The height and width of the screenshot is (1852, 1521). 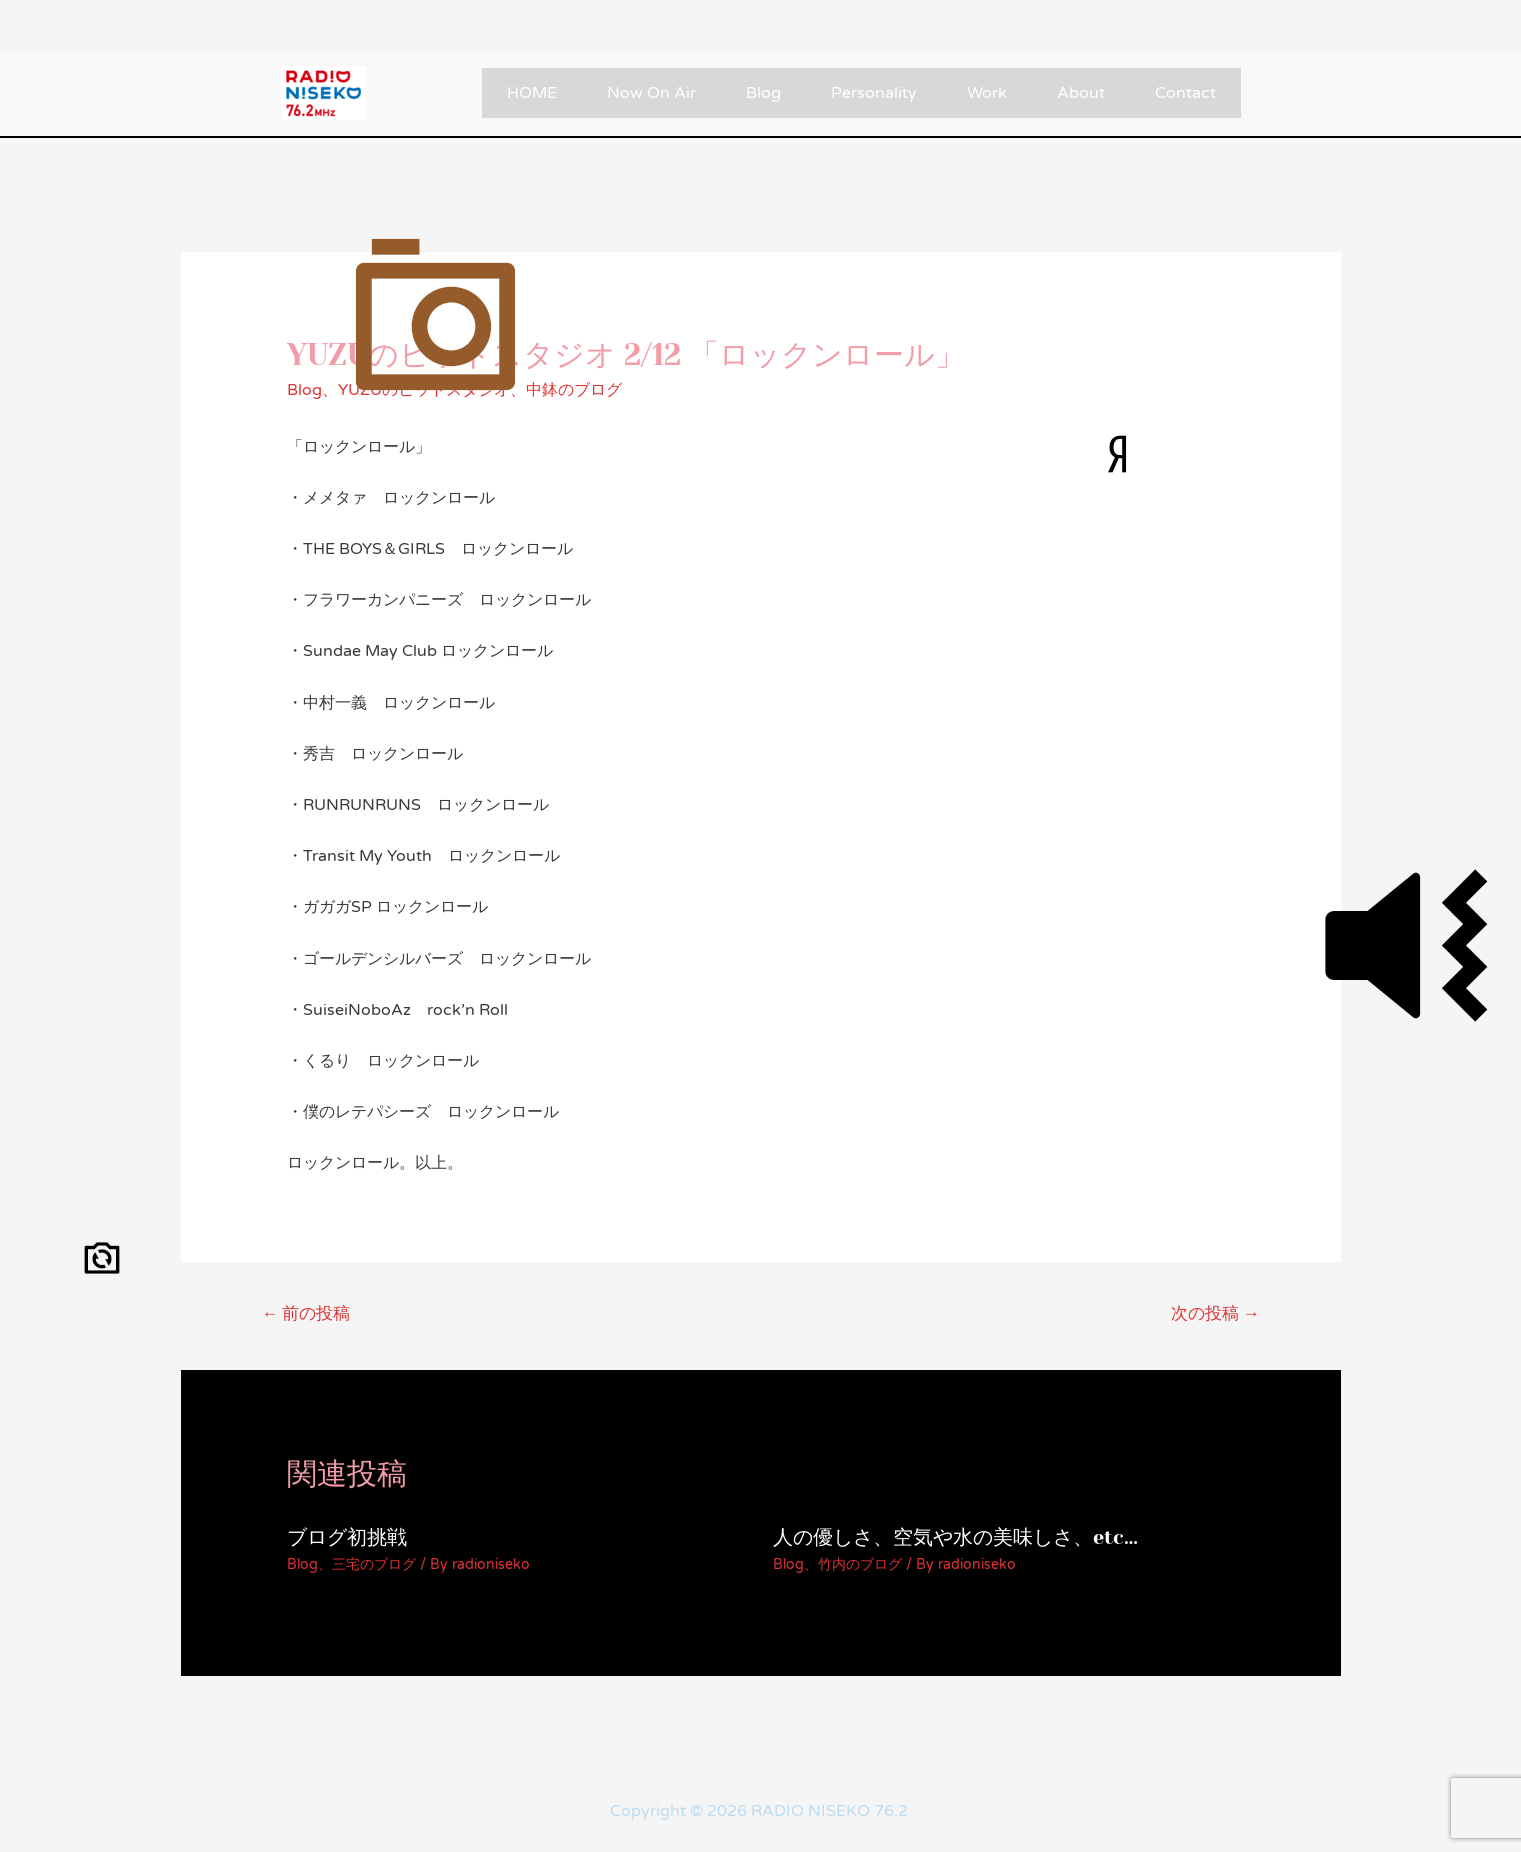 What do you see at coordinates (435, 318) in the screenshot?
I see `open camera to take a photo` at bounding box center [435, 318].